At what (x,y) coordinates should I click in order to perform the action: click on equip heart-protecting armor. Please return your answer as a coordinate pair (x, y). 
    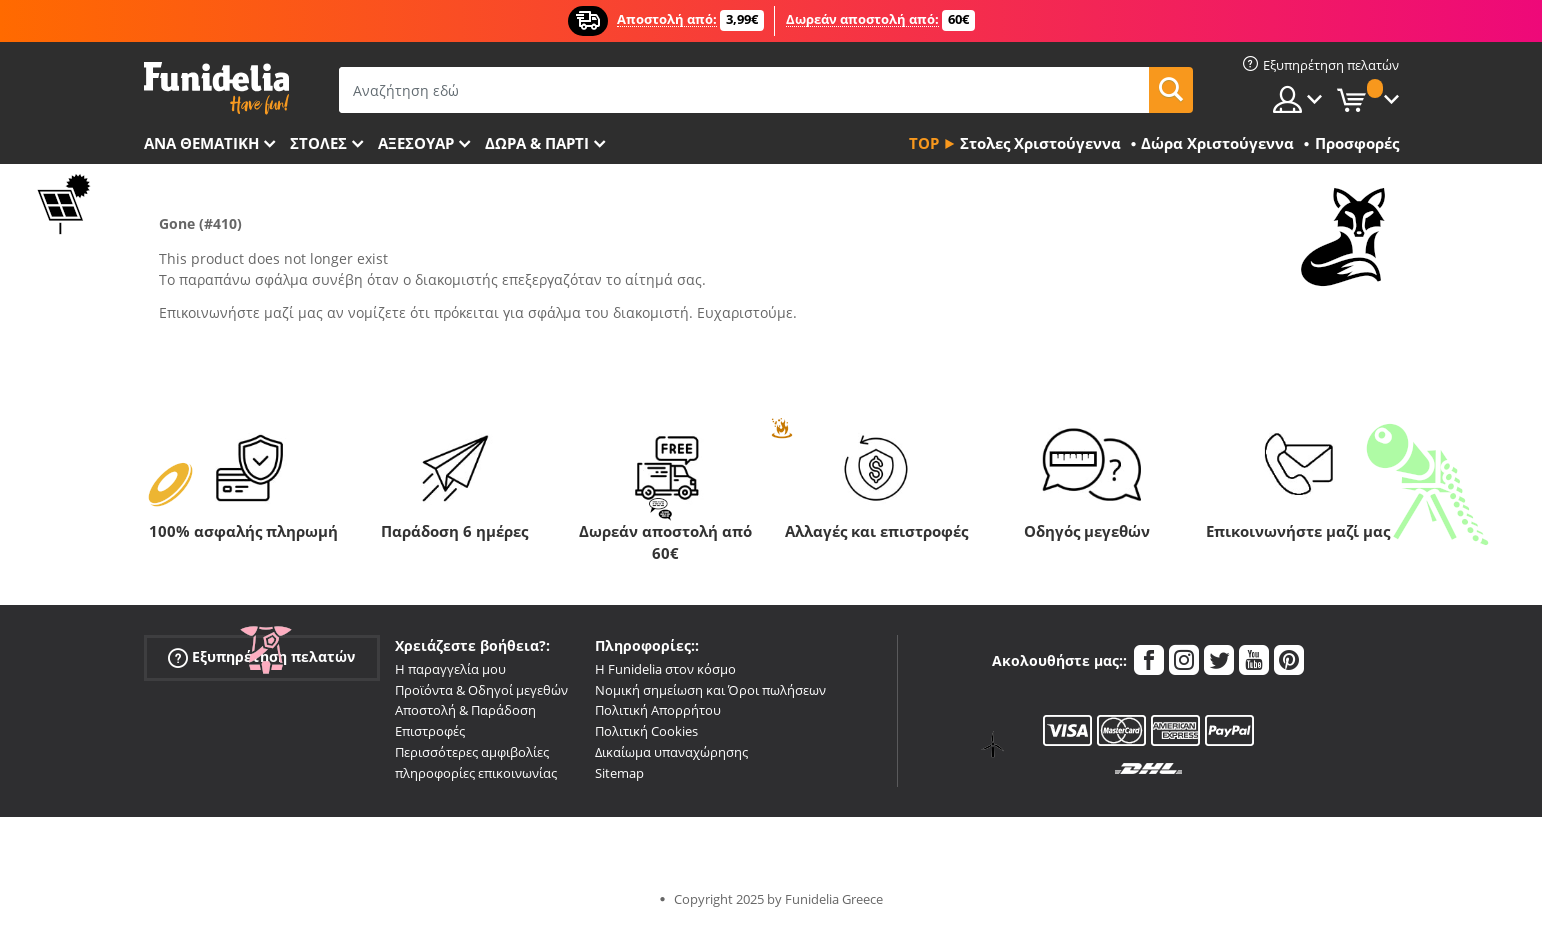
    Looking at the image, I should click on (266, 650).